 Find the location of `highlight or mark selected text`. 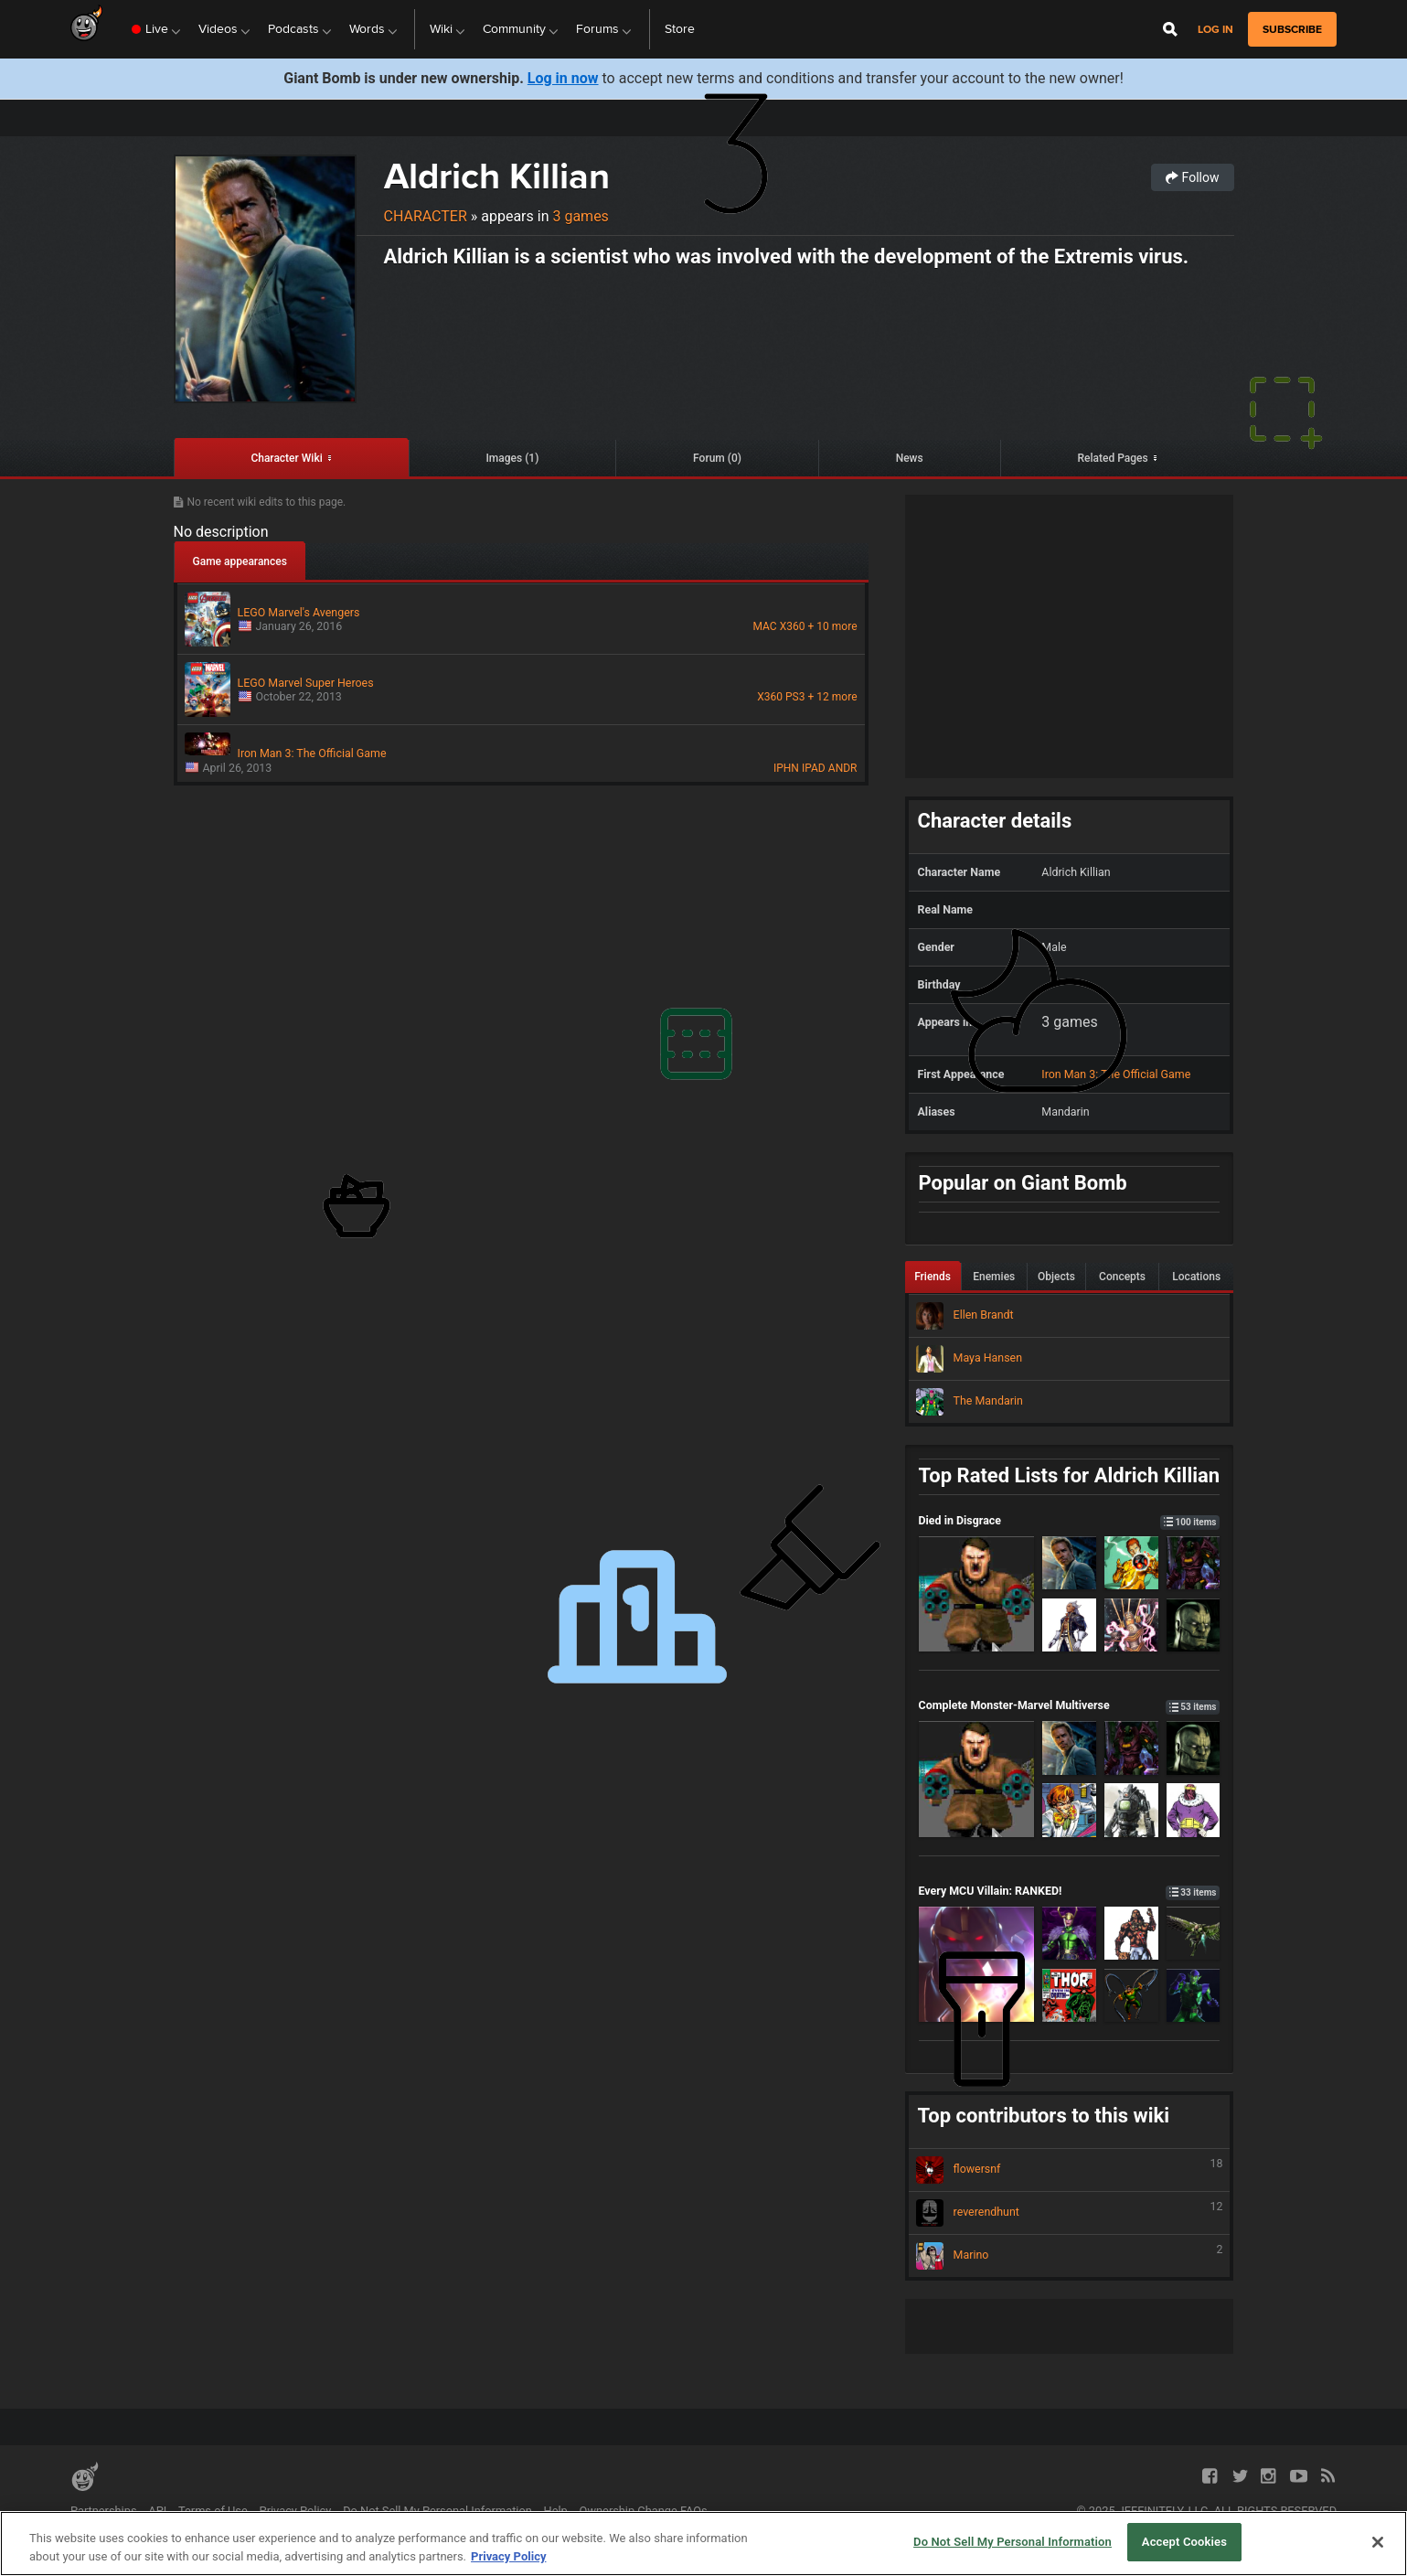

highlight or mark selected text is located at coordinates (805, 1555).